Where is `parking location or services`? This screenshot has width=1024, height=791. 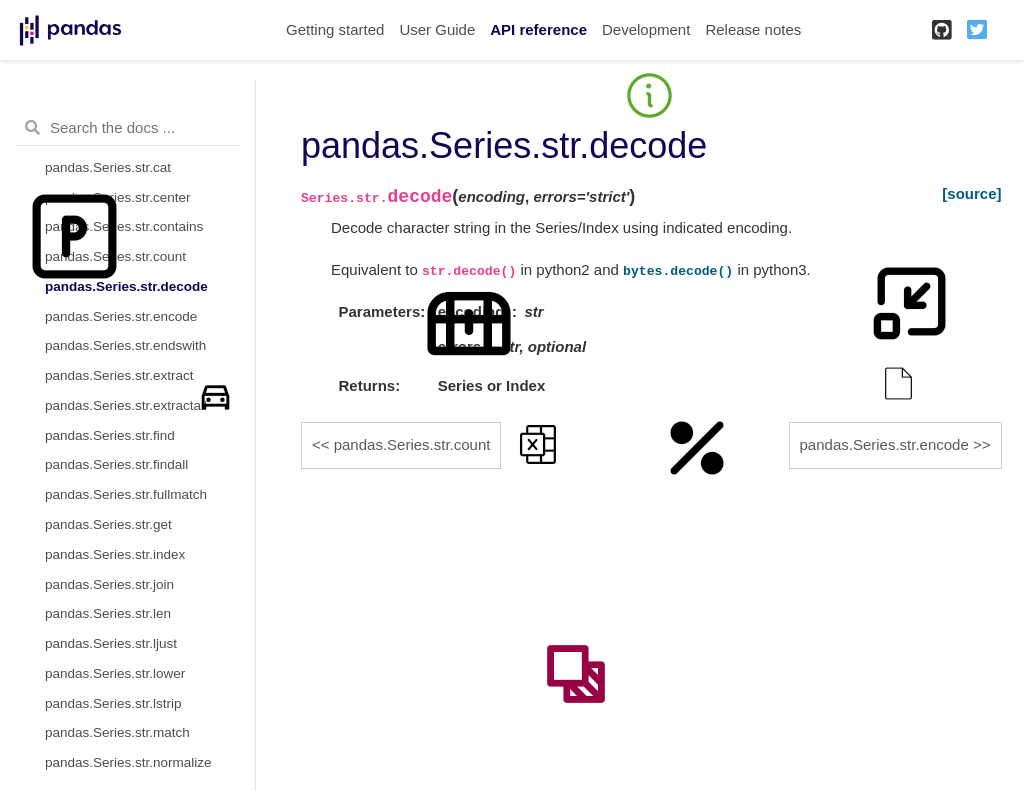
parking location or services is located at coordinates (74, 236).